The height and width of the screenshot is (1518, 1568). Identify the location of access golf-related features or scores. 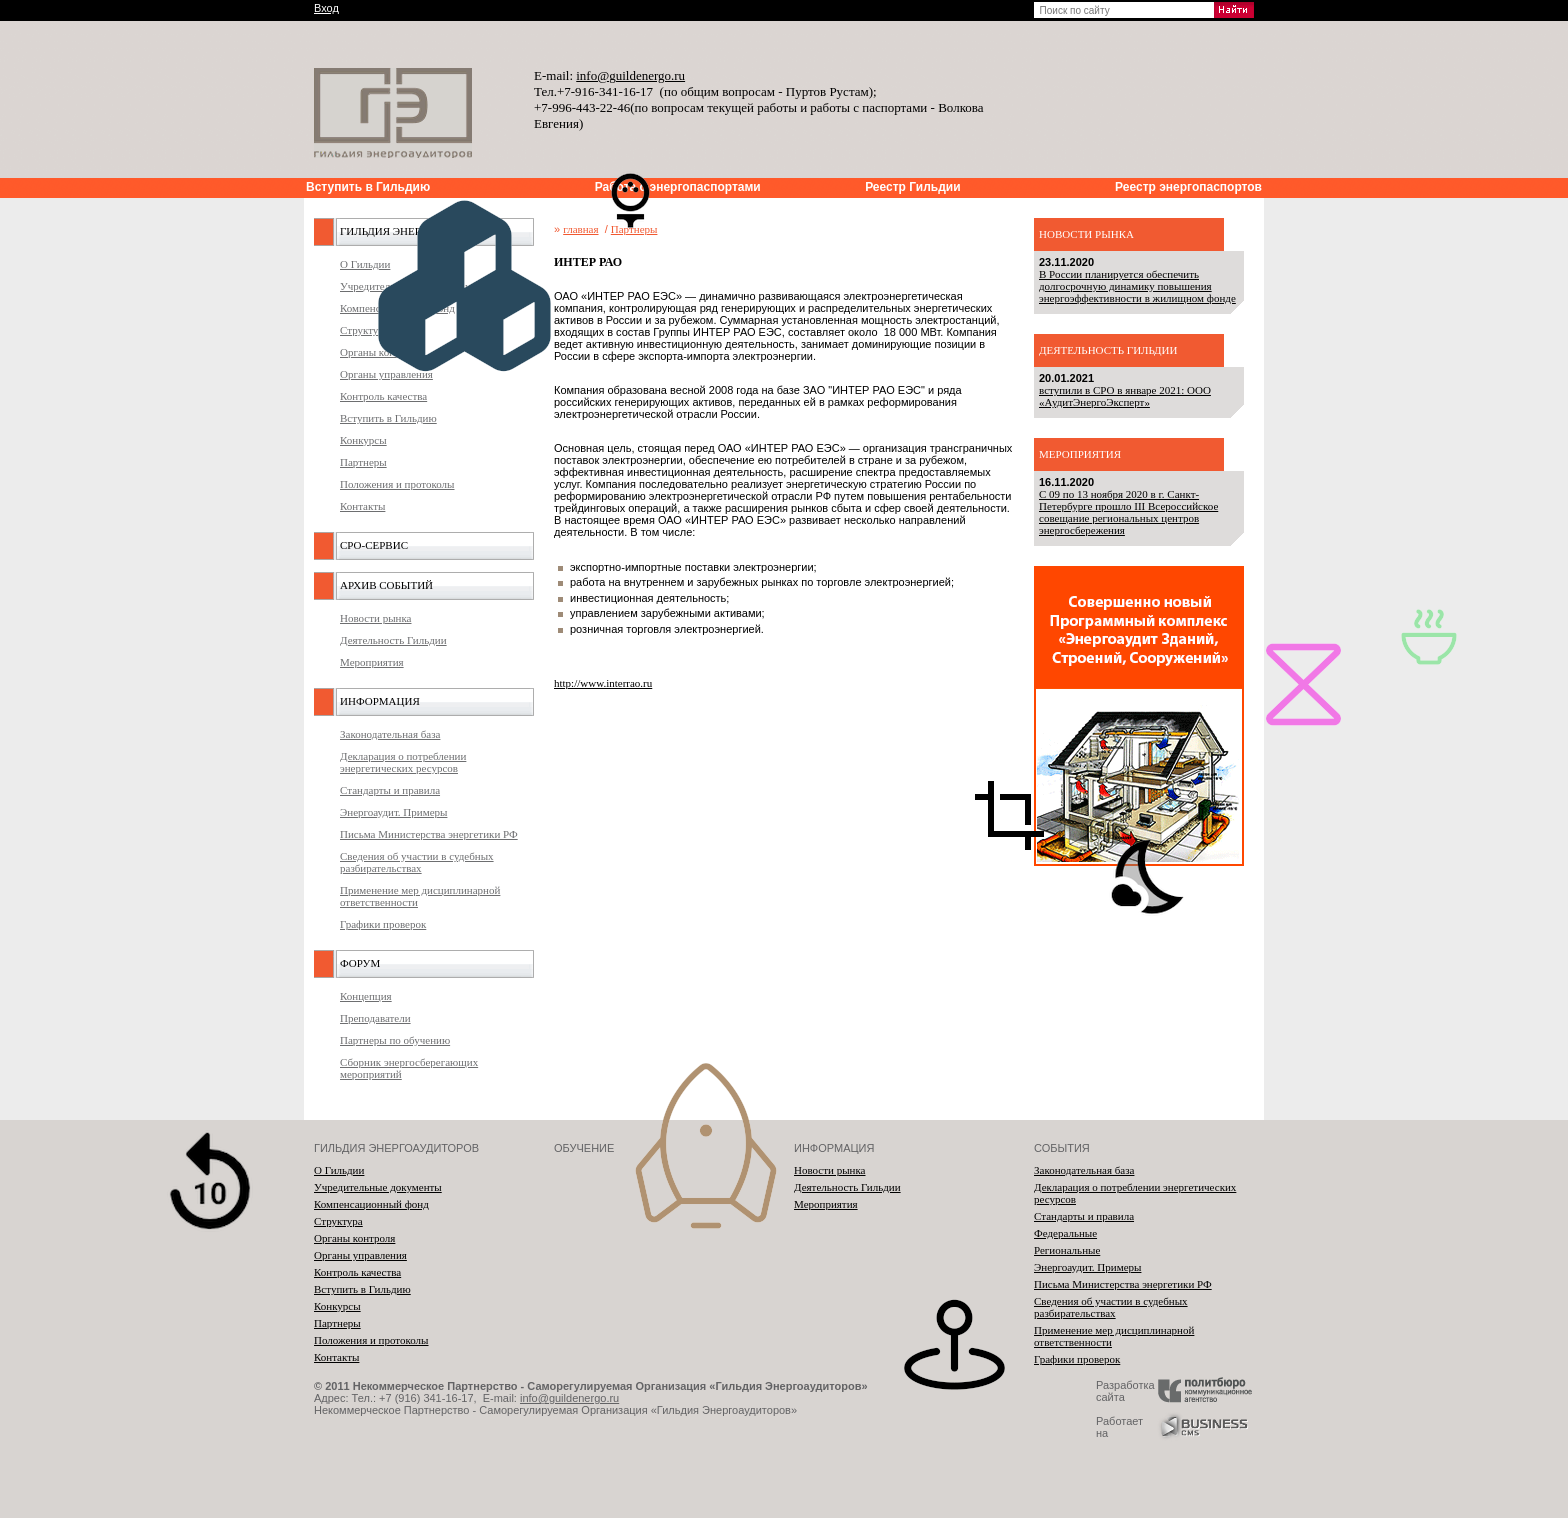
(630, 200).